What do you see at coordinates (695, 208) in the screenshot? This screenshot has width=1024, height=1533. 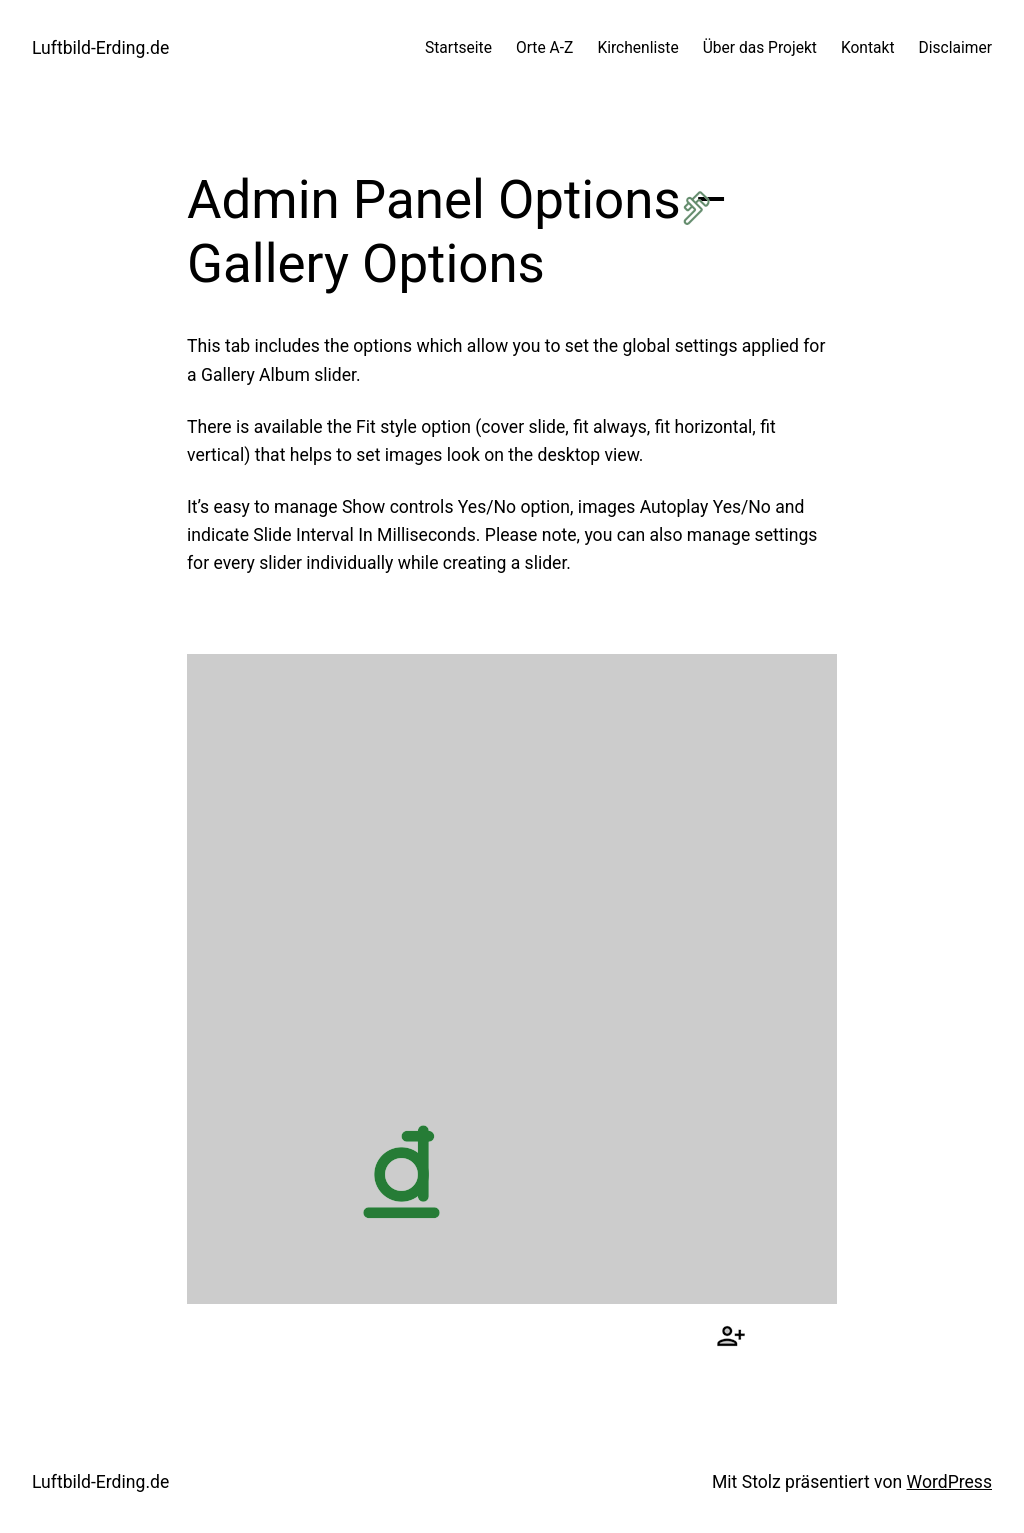 I see `access plumbing or maintenance tools` at bounding box center [695, 208].